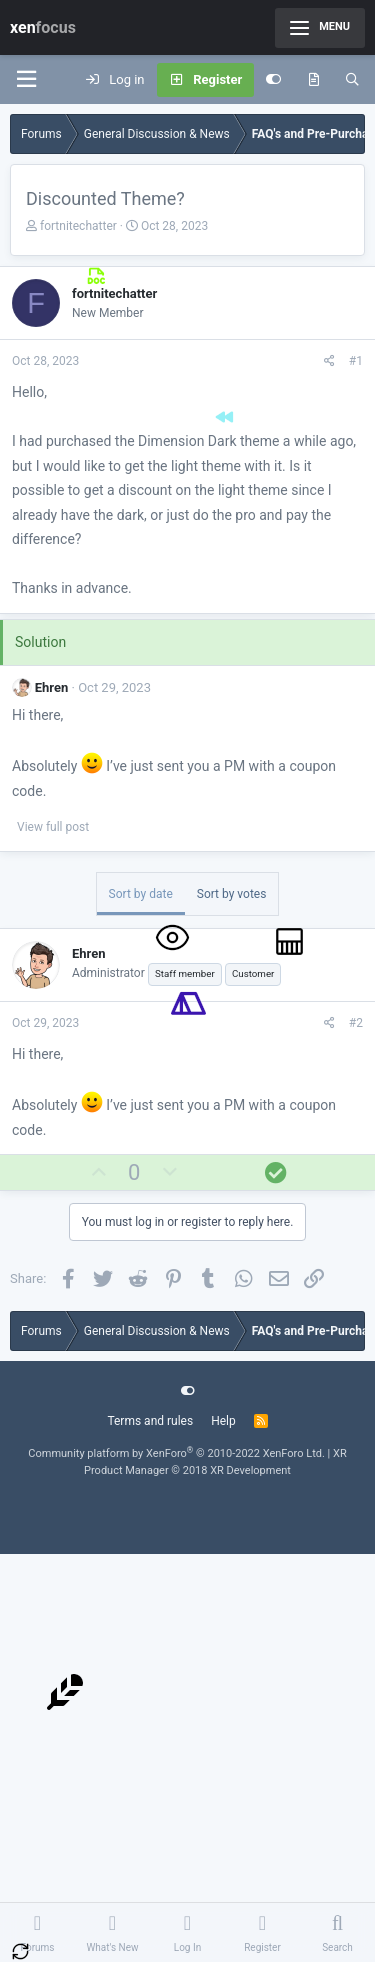 Image resolution: width=375 pixels, height=1962 pixels. I want to click on toggle bottom panel visibility, so click(289, 941).